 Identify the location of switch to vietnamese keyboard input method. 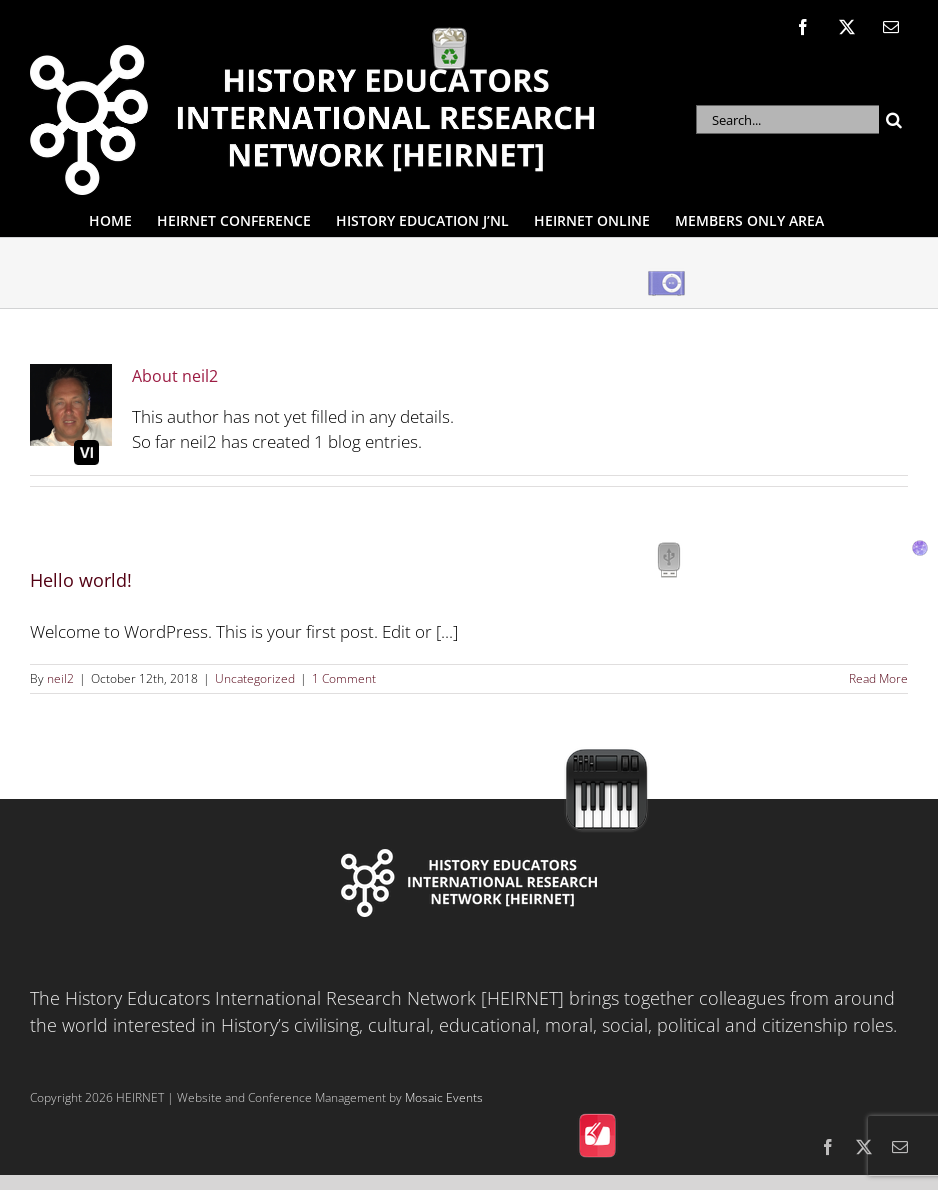
(86, 452).